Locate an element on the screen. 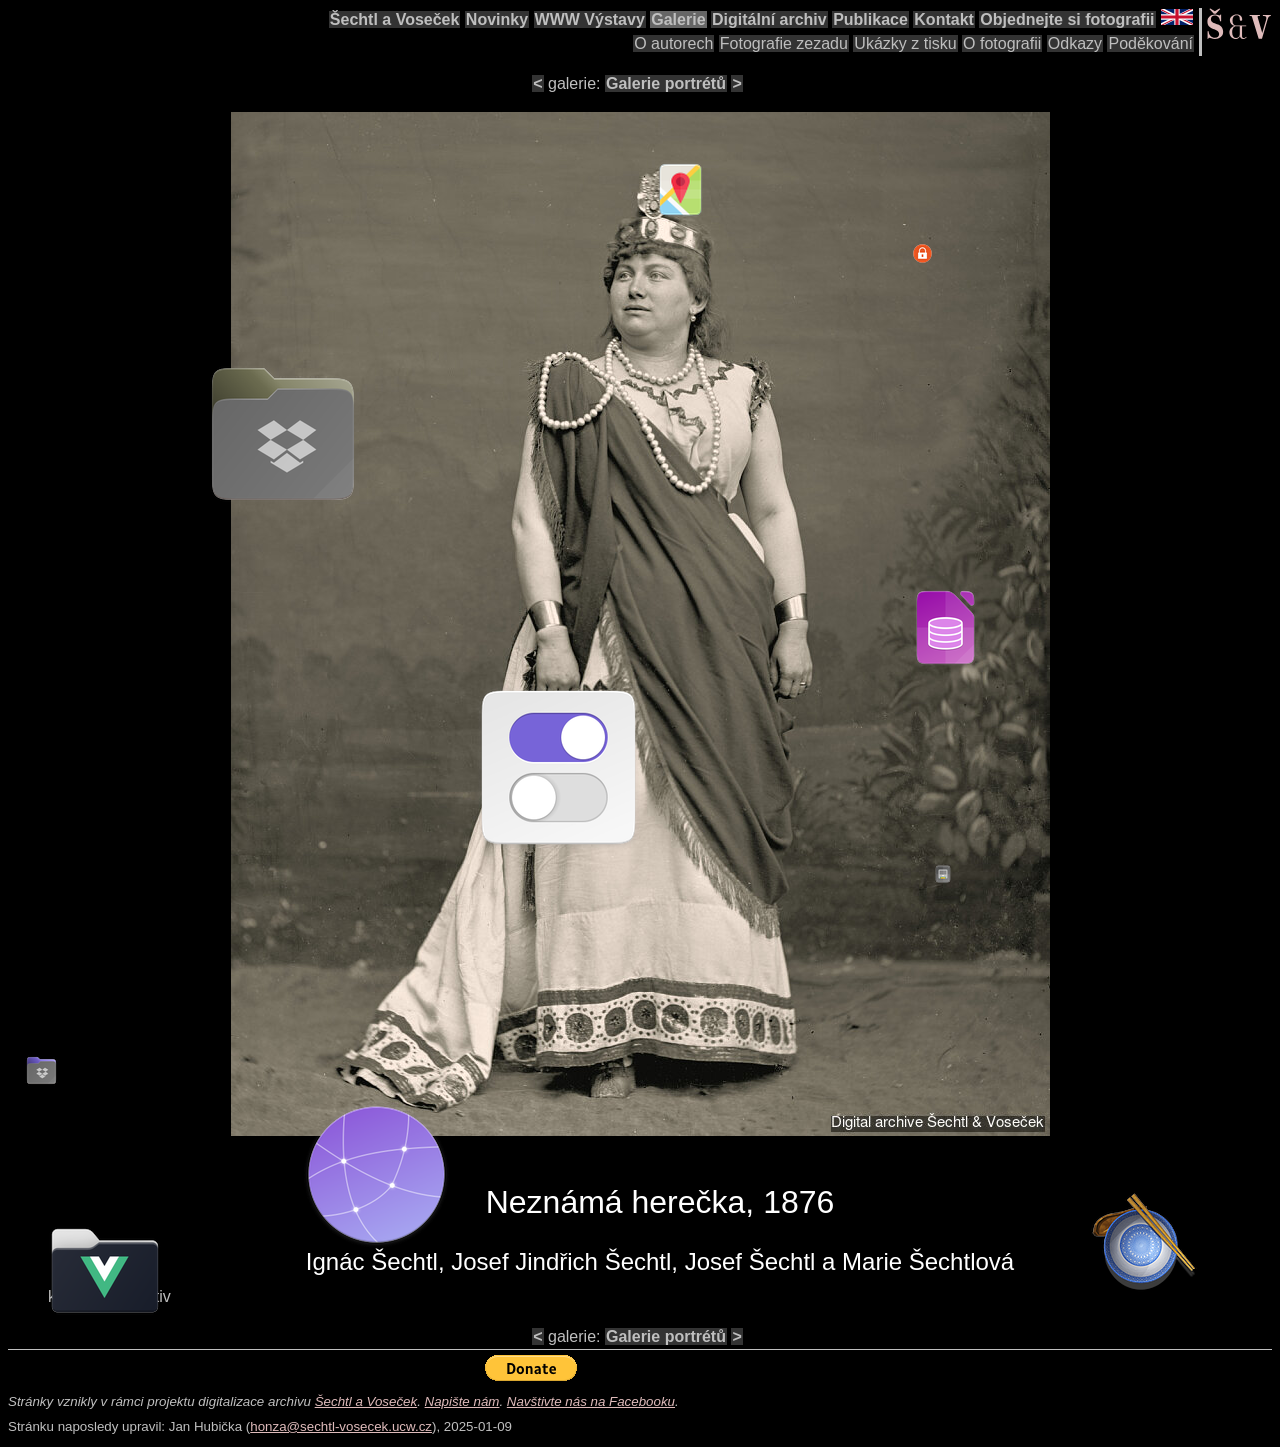 The width and height of the screenshot is (1280, 1447). sega genesis/32x rom file is located at coordinates (943, 874).